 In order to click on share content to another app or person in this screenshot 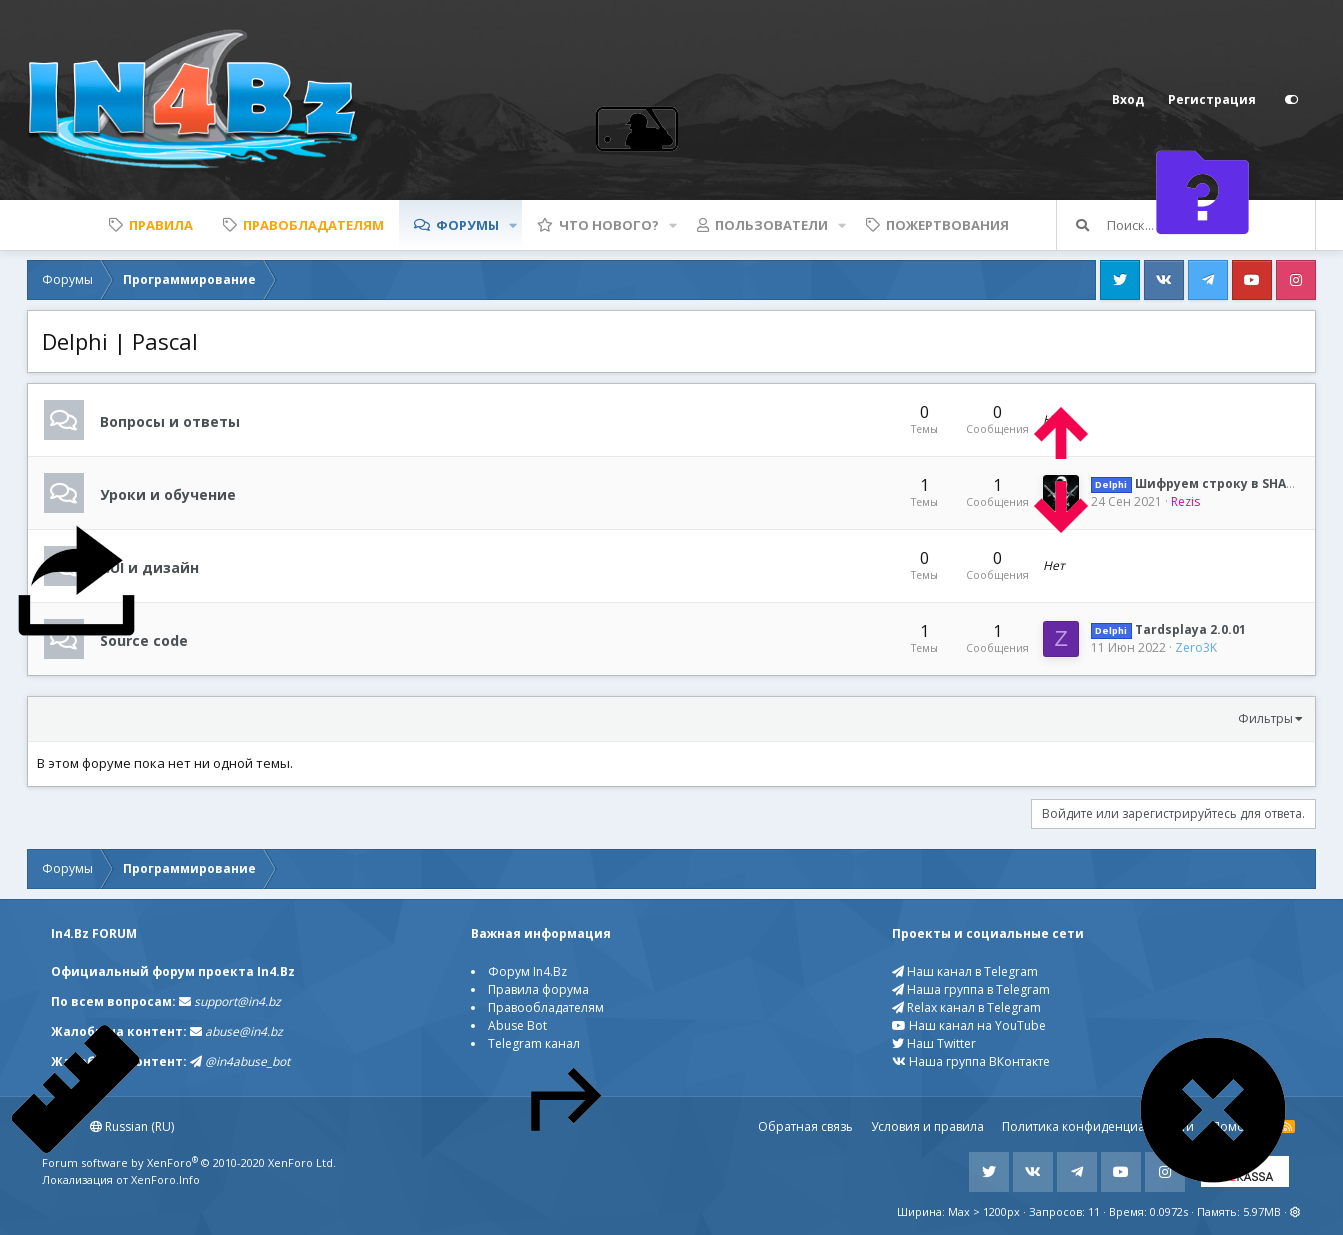, I will do `click(76, 583)`.